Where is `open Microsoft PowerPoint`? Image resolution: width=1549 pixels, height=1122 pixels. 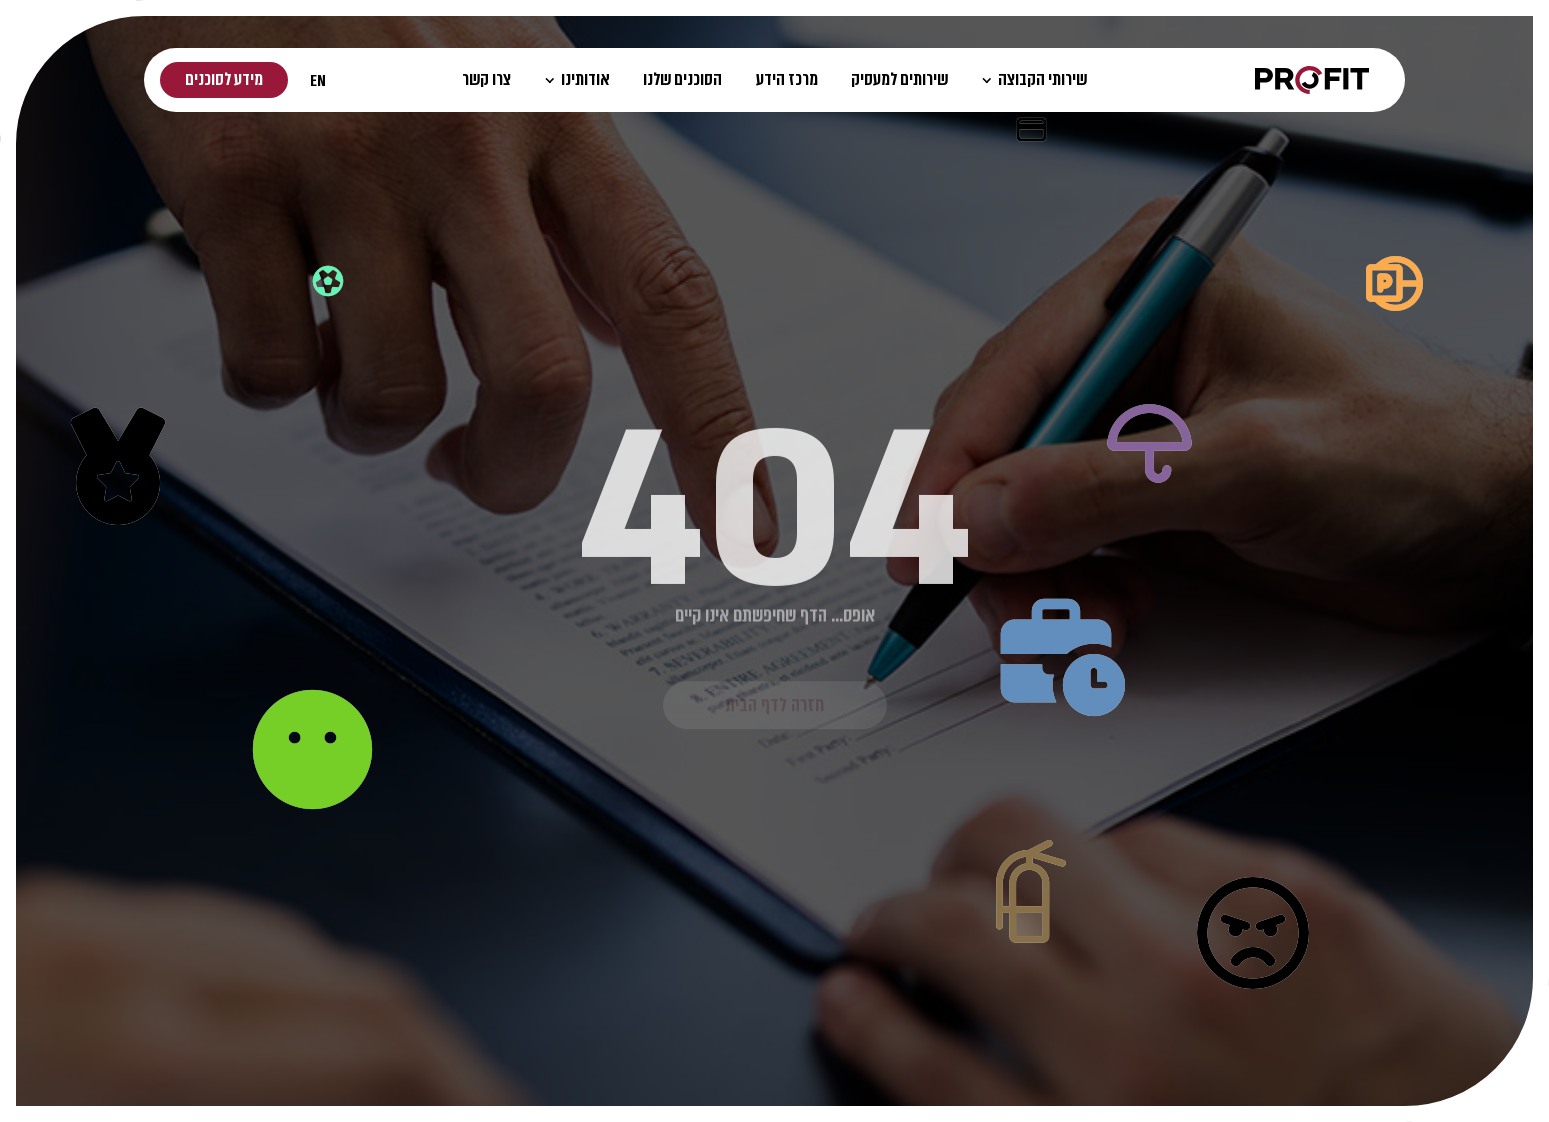
open Microsoft PowerPoint is located at coordinates (1393, 283).